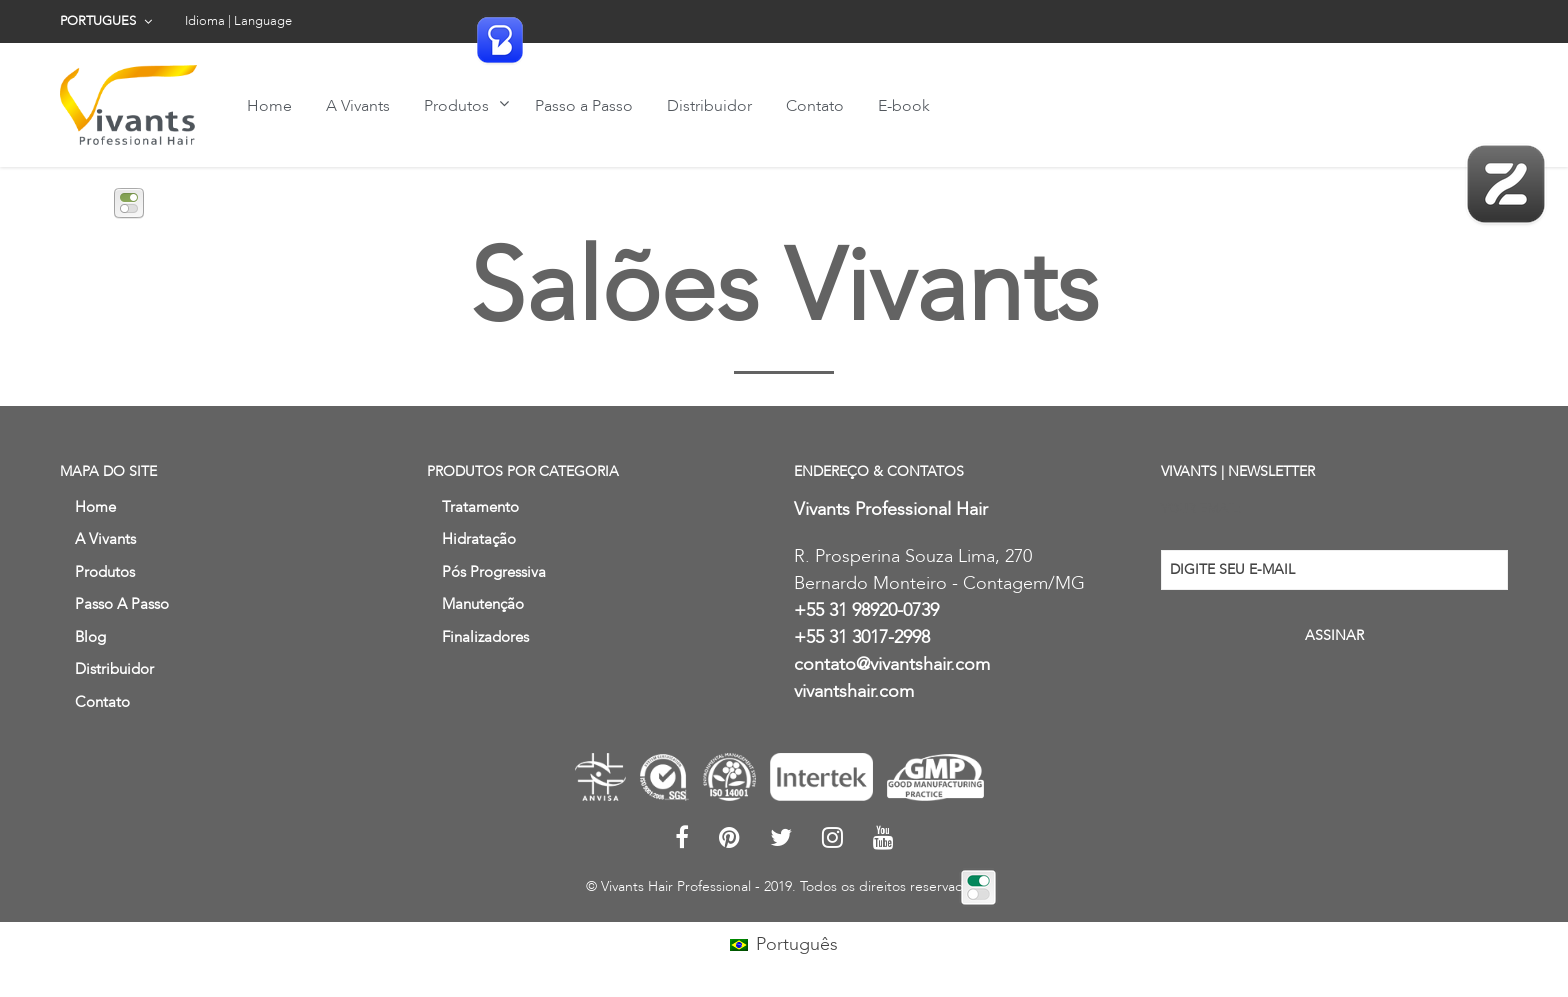  Describe the element at coordinates (1506, 184) in the screenshot. I see `open zen browser` at that location.